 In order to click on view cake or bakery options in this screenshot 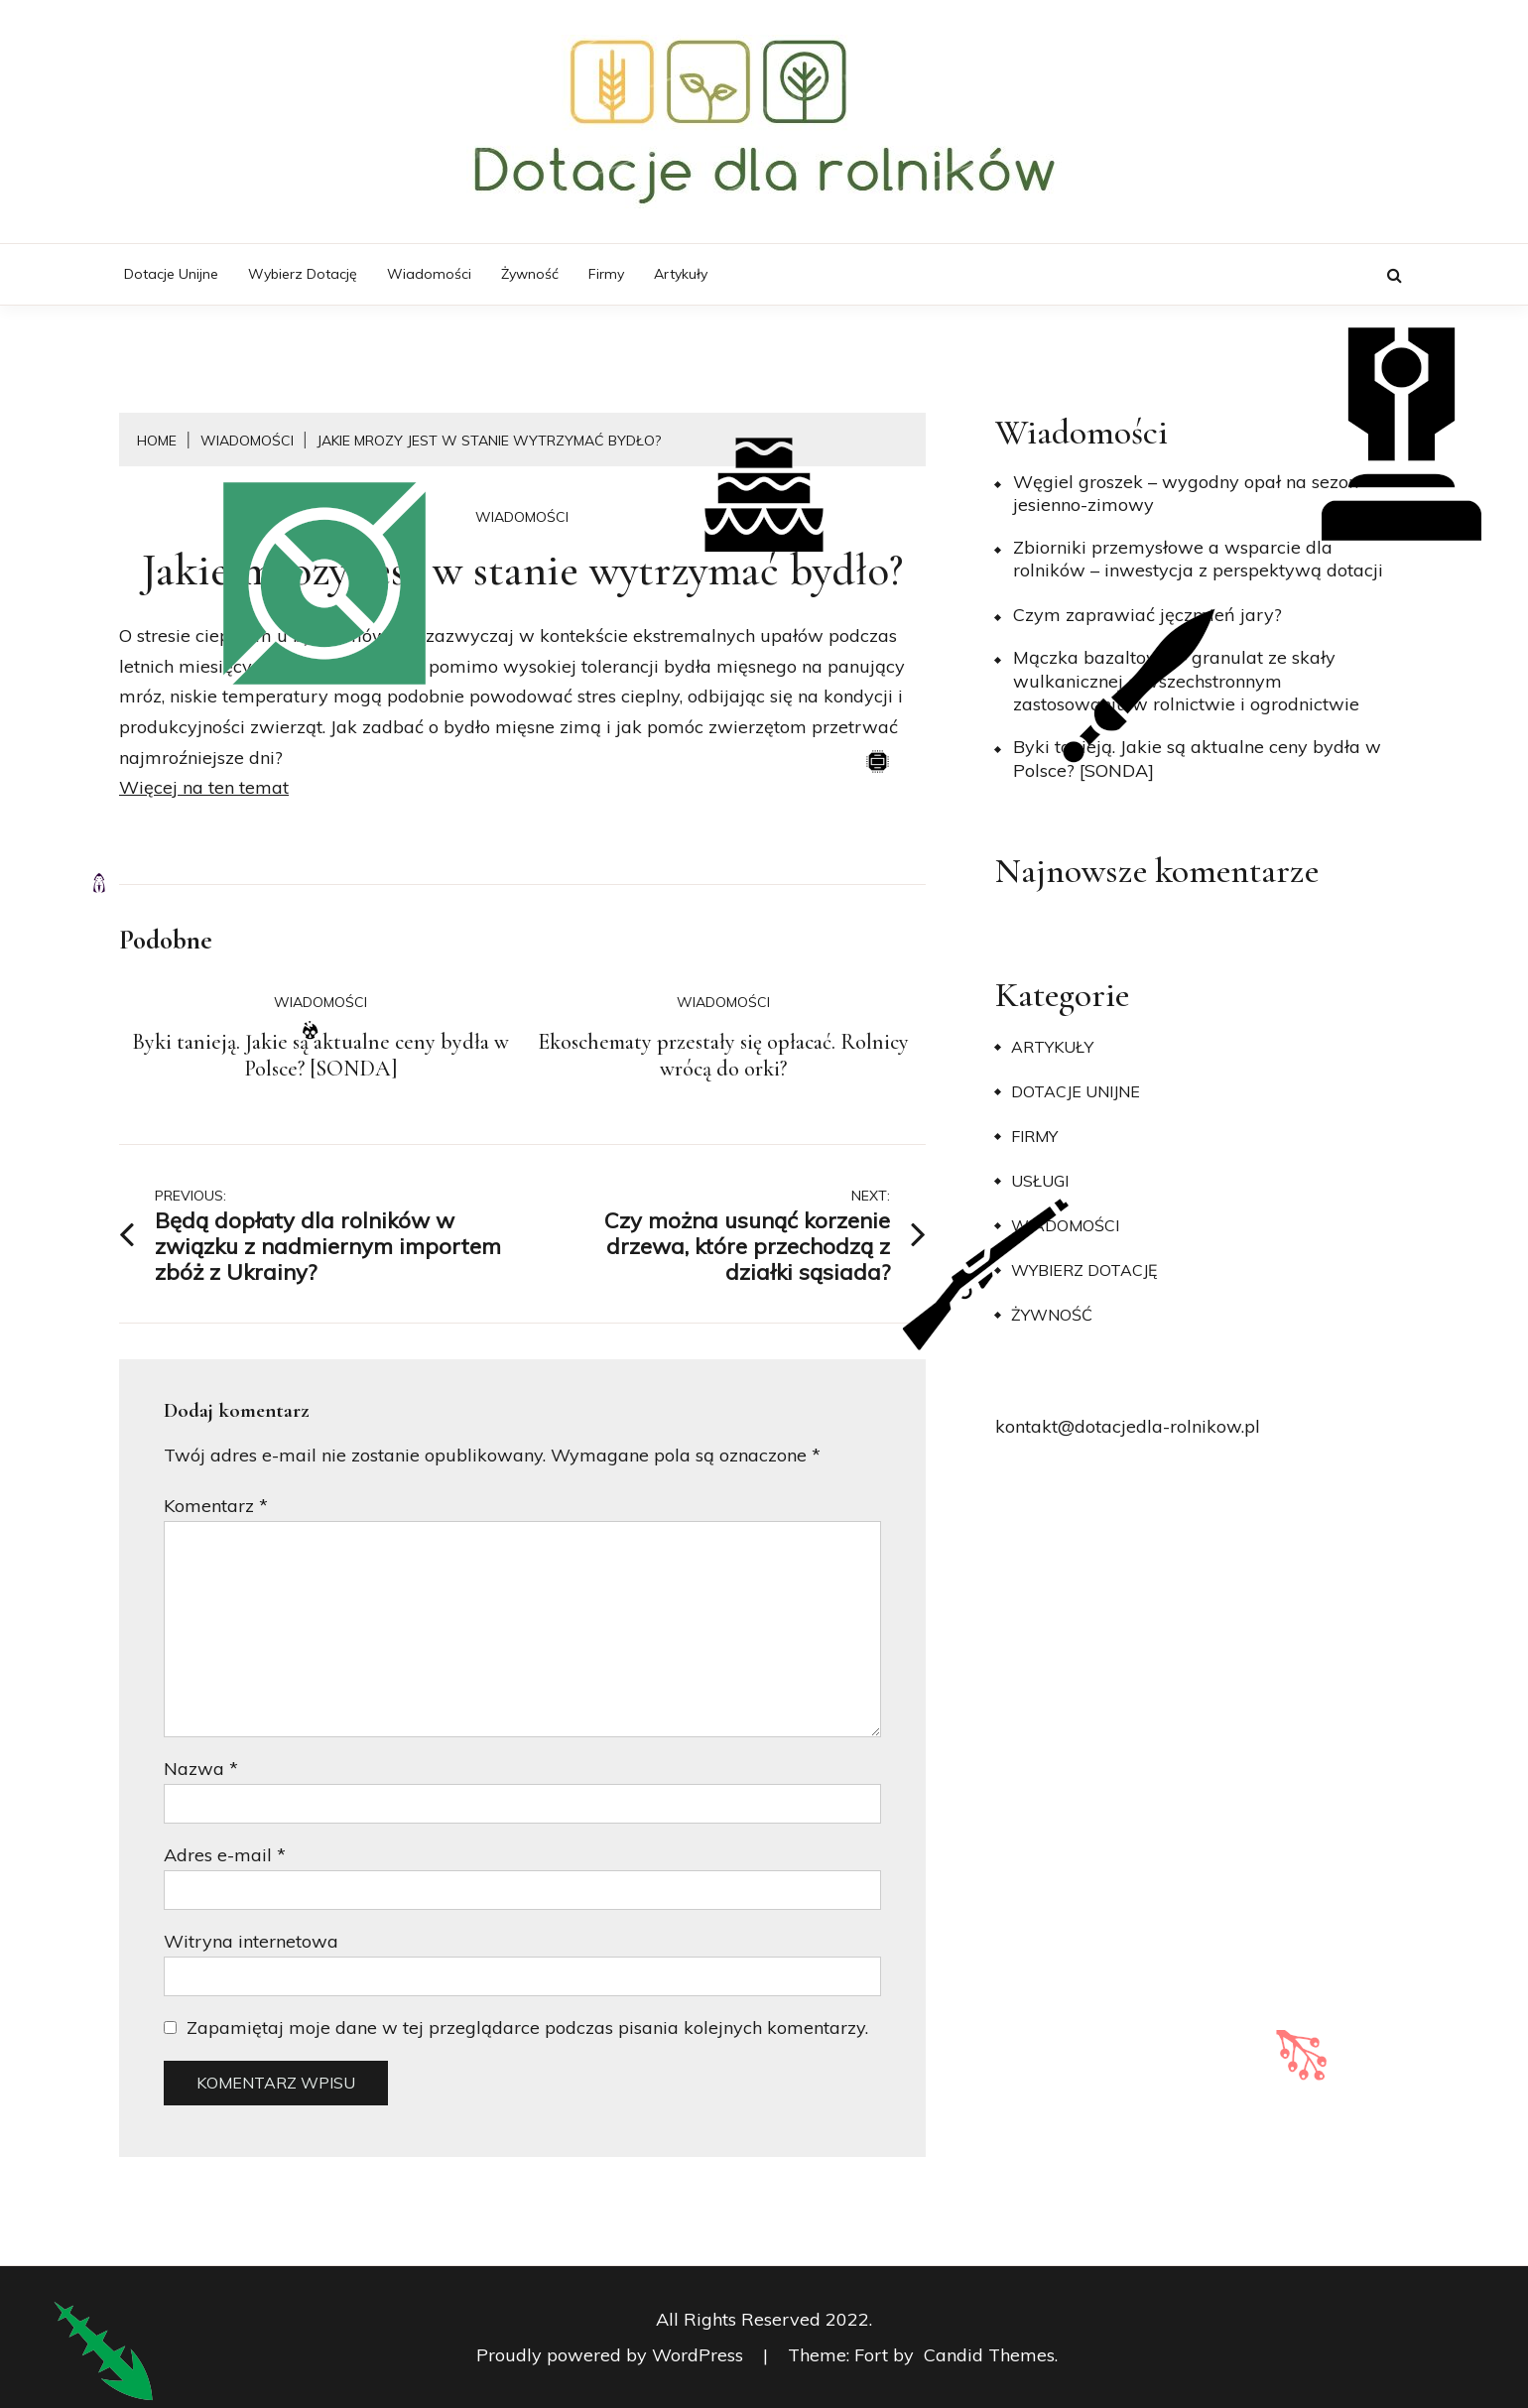, I will do `click(764, 488)`.